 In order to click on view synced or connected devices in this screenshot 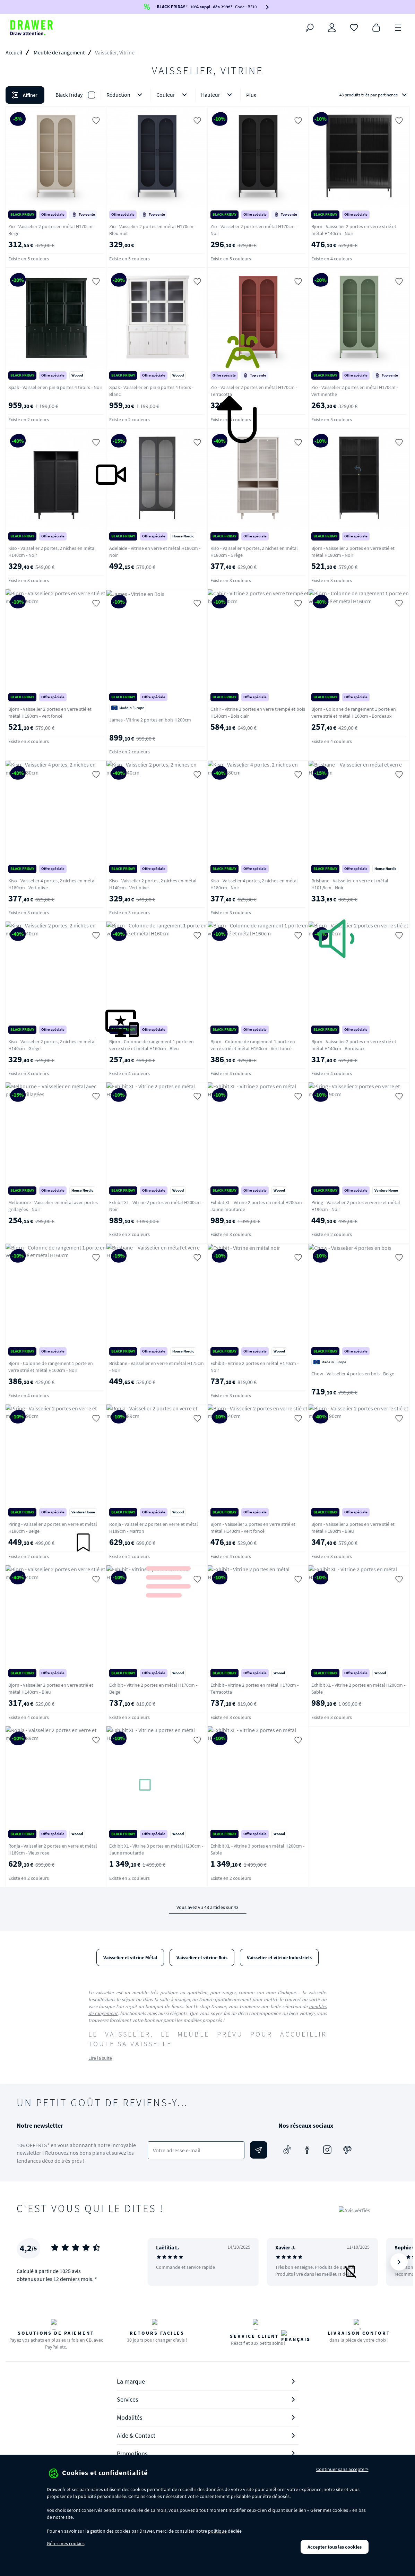, I will do `click(122, 1023)`.